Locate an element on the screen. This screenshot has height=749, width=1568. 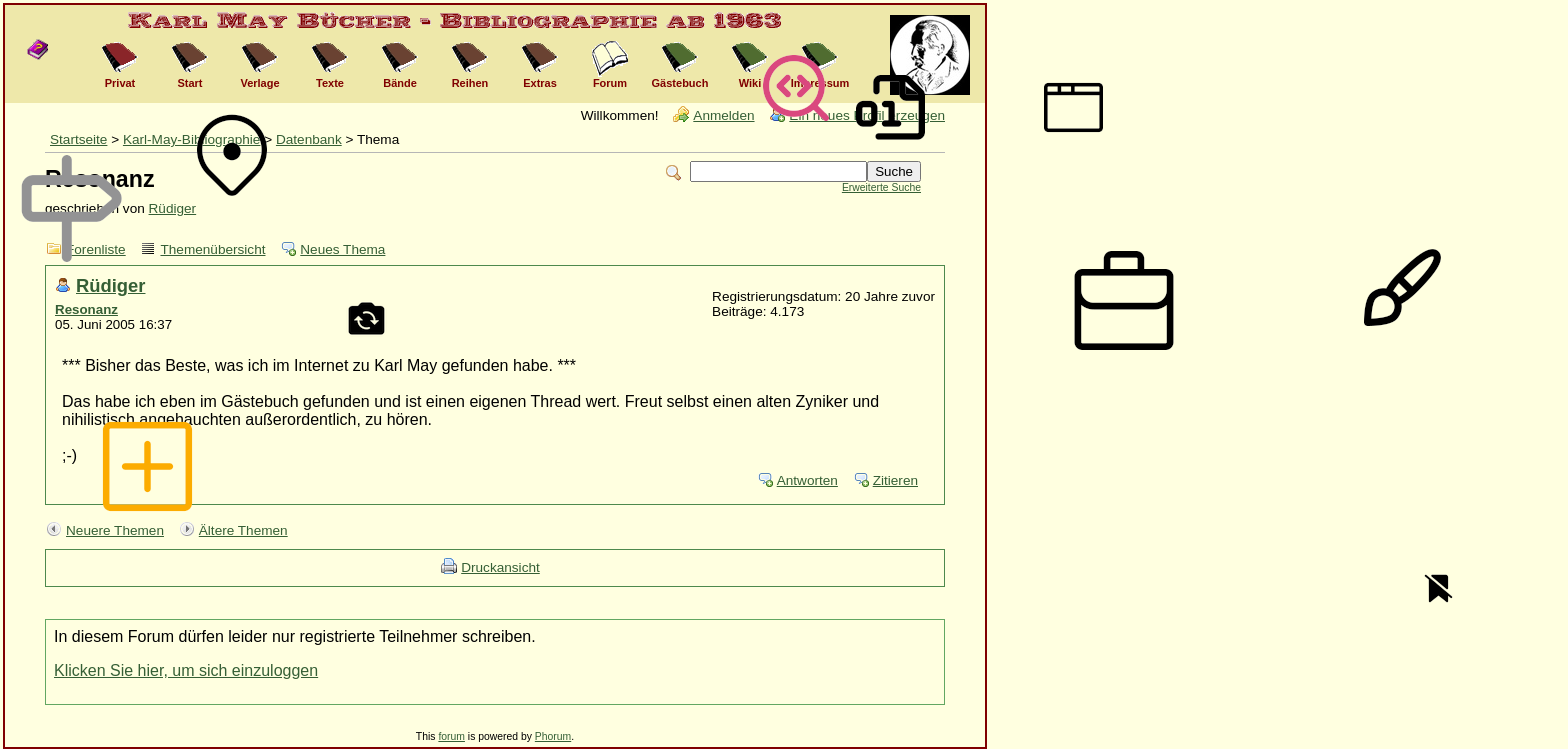
scan or search through code is located at coordinates (796, 88).